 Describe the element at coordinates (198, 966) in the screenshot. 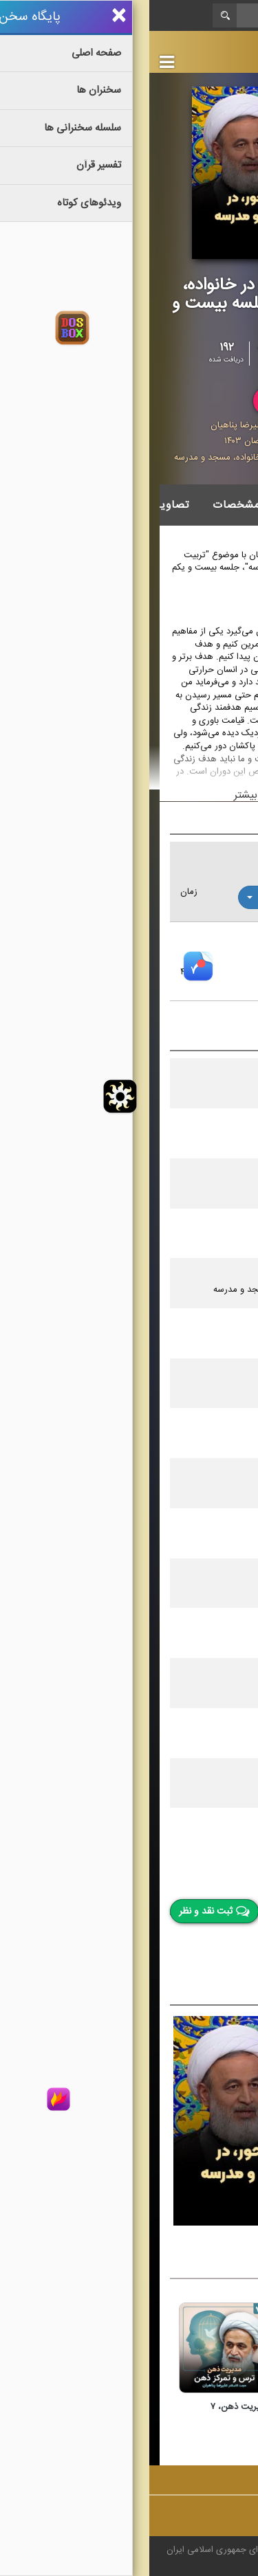

I see `open desktop animation preferences` at that location.